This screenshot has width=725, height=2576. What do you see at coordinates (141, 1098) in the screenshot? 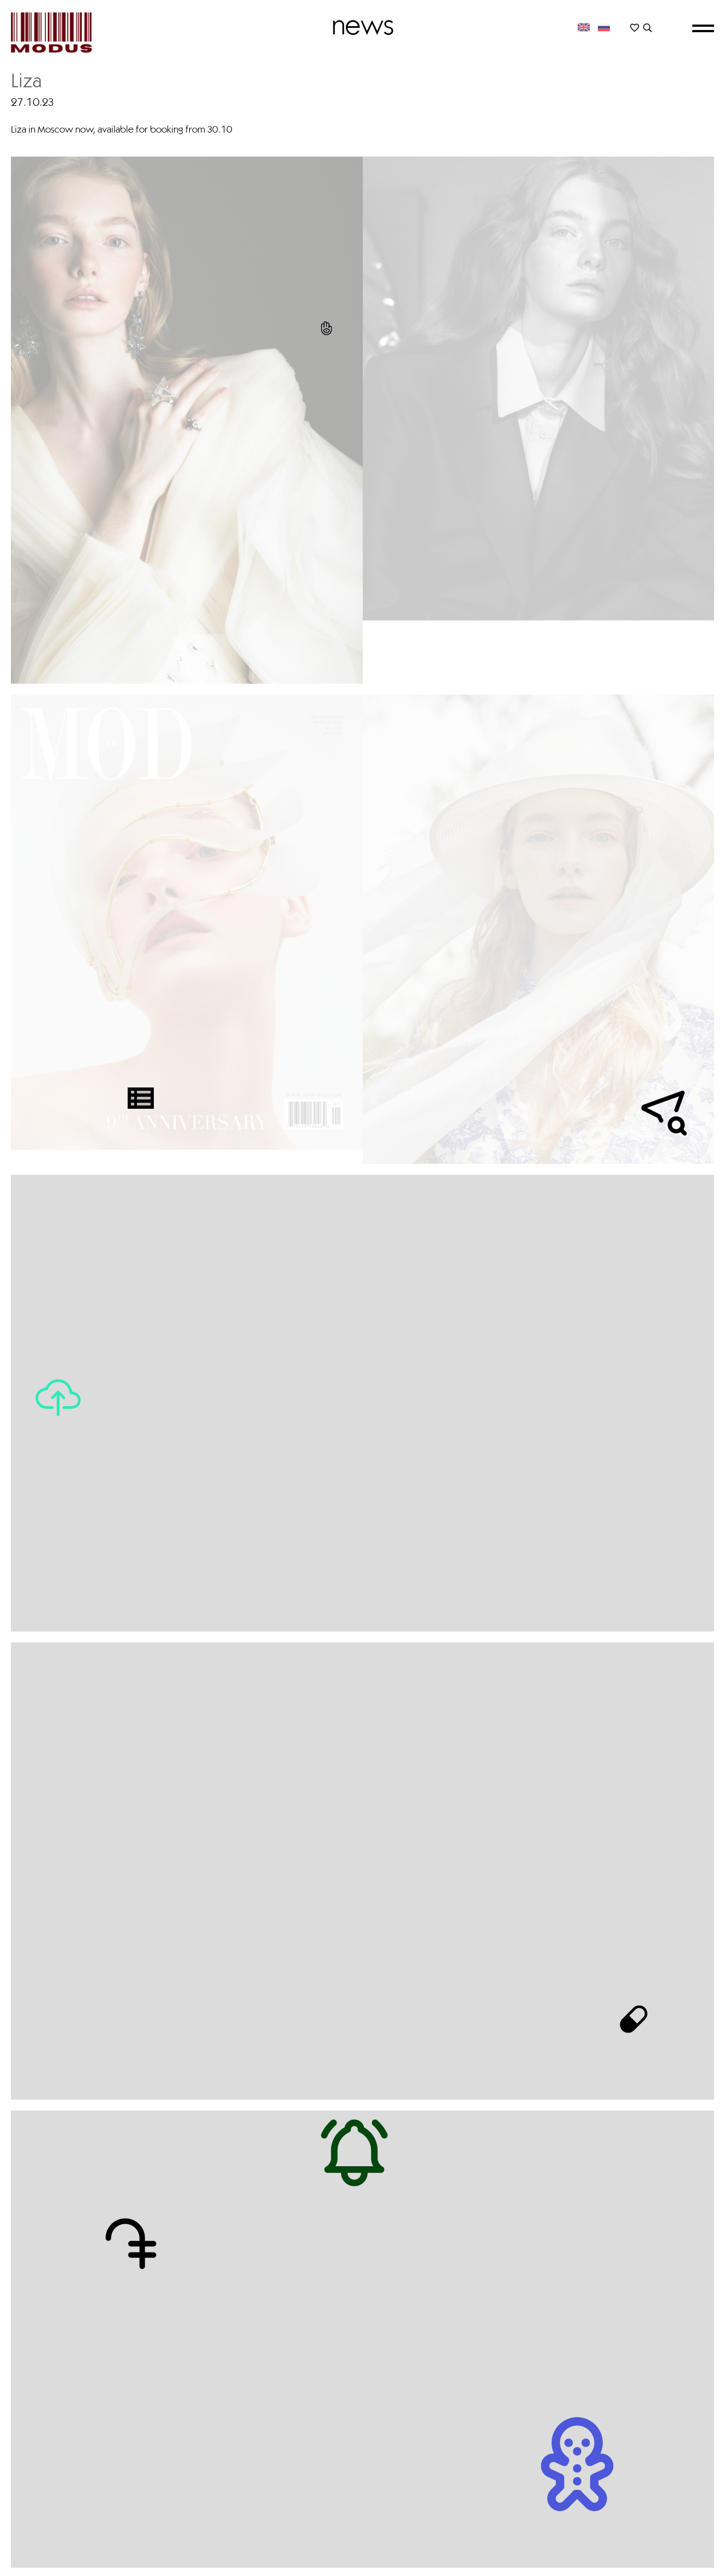
I see `switch to list view` at bounding box center [141, 1098].